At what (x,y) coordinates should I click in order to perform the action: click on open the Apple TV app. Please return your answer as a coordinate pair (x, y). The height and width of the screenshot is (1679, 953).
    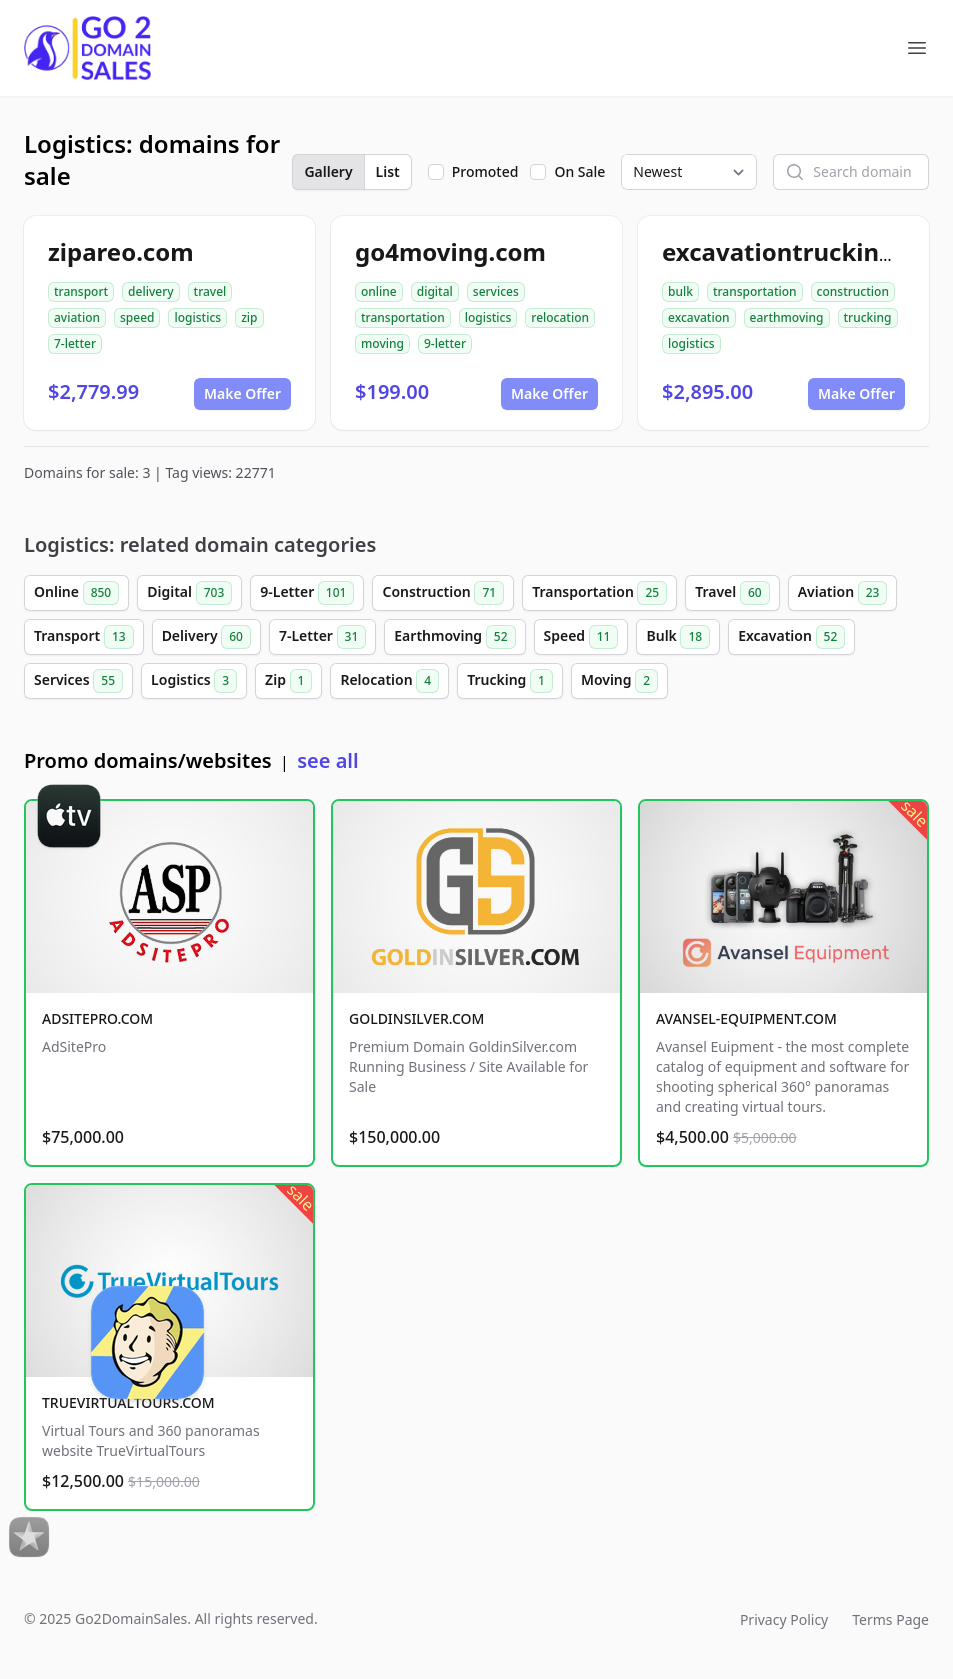
    Looking at the image, I should click on (69, 816).